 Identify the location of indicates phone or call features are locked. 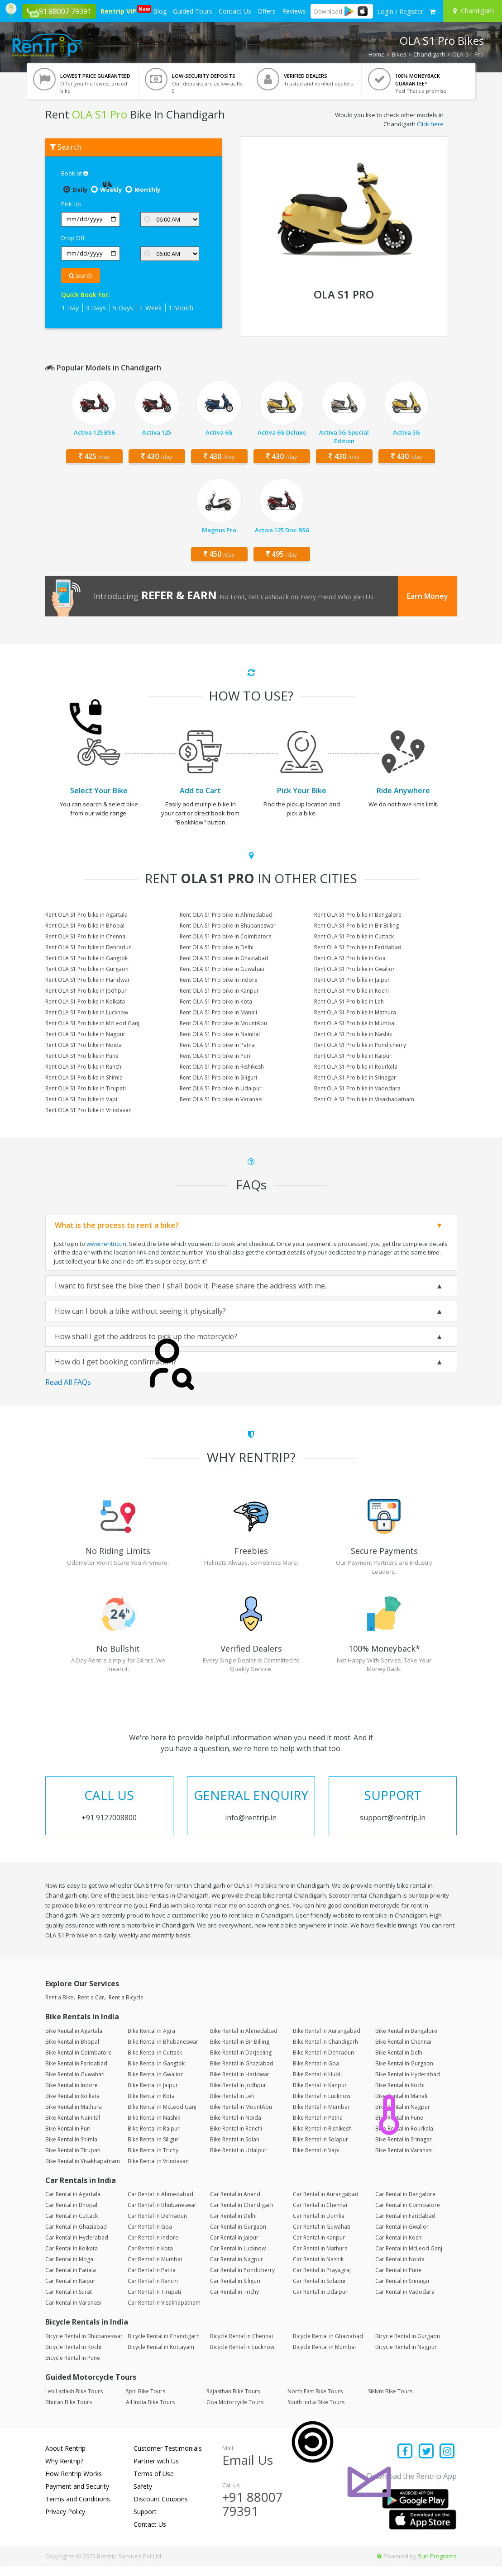
(86, 719).